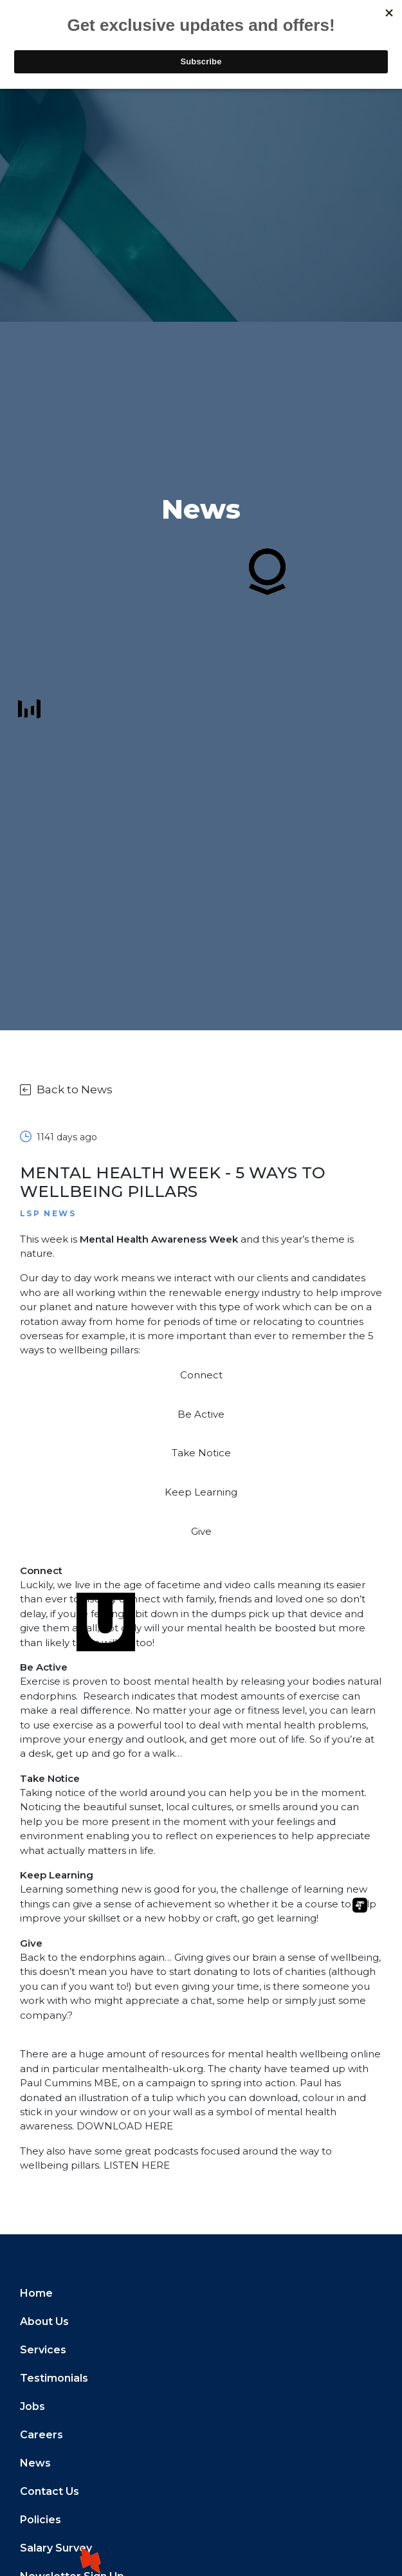  What do you see at coordinates (360, 1905) in the screenshot?
I see `open the Folo app` at bounding box center [360, 1905].